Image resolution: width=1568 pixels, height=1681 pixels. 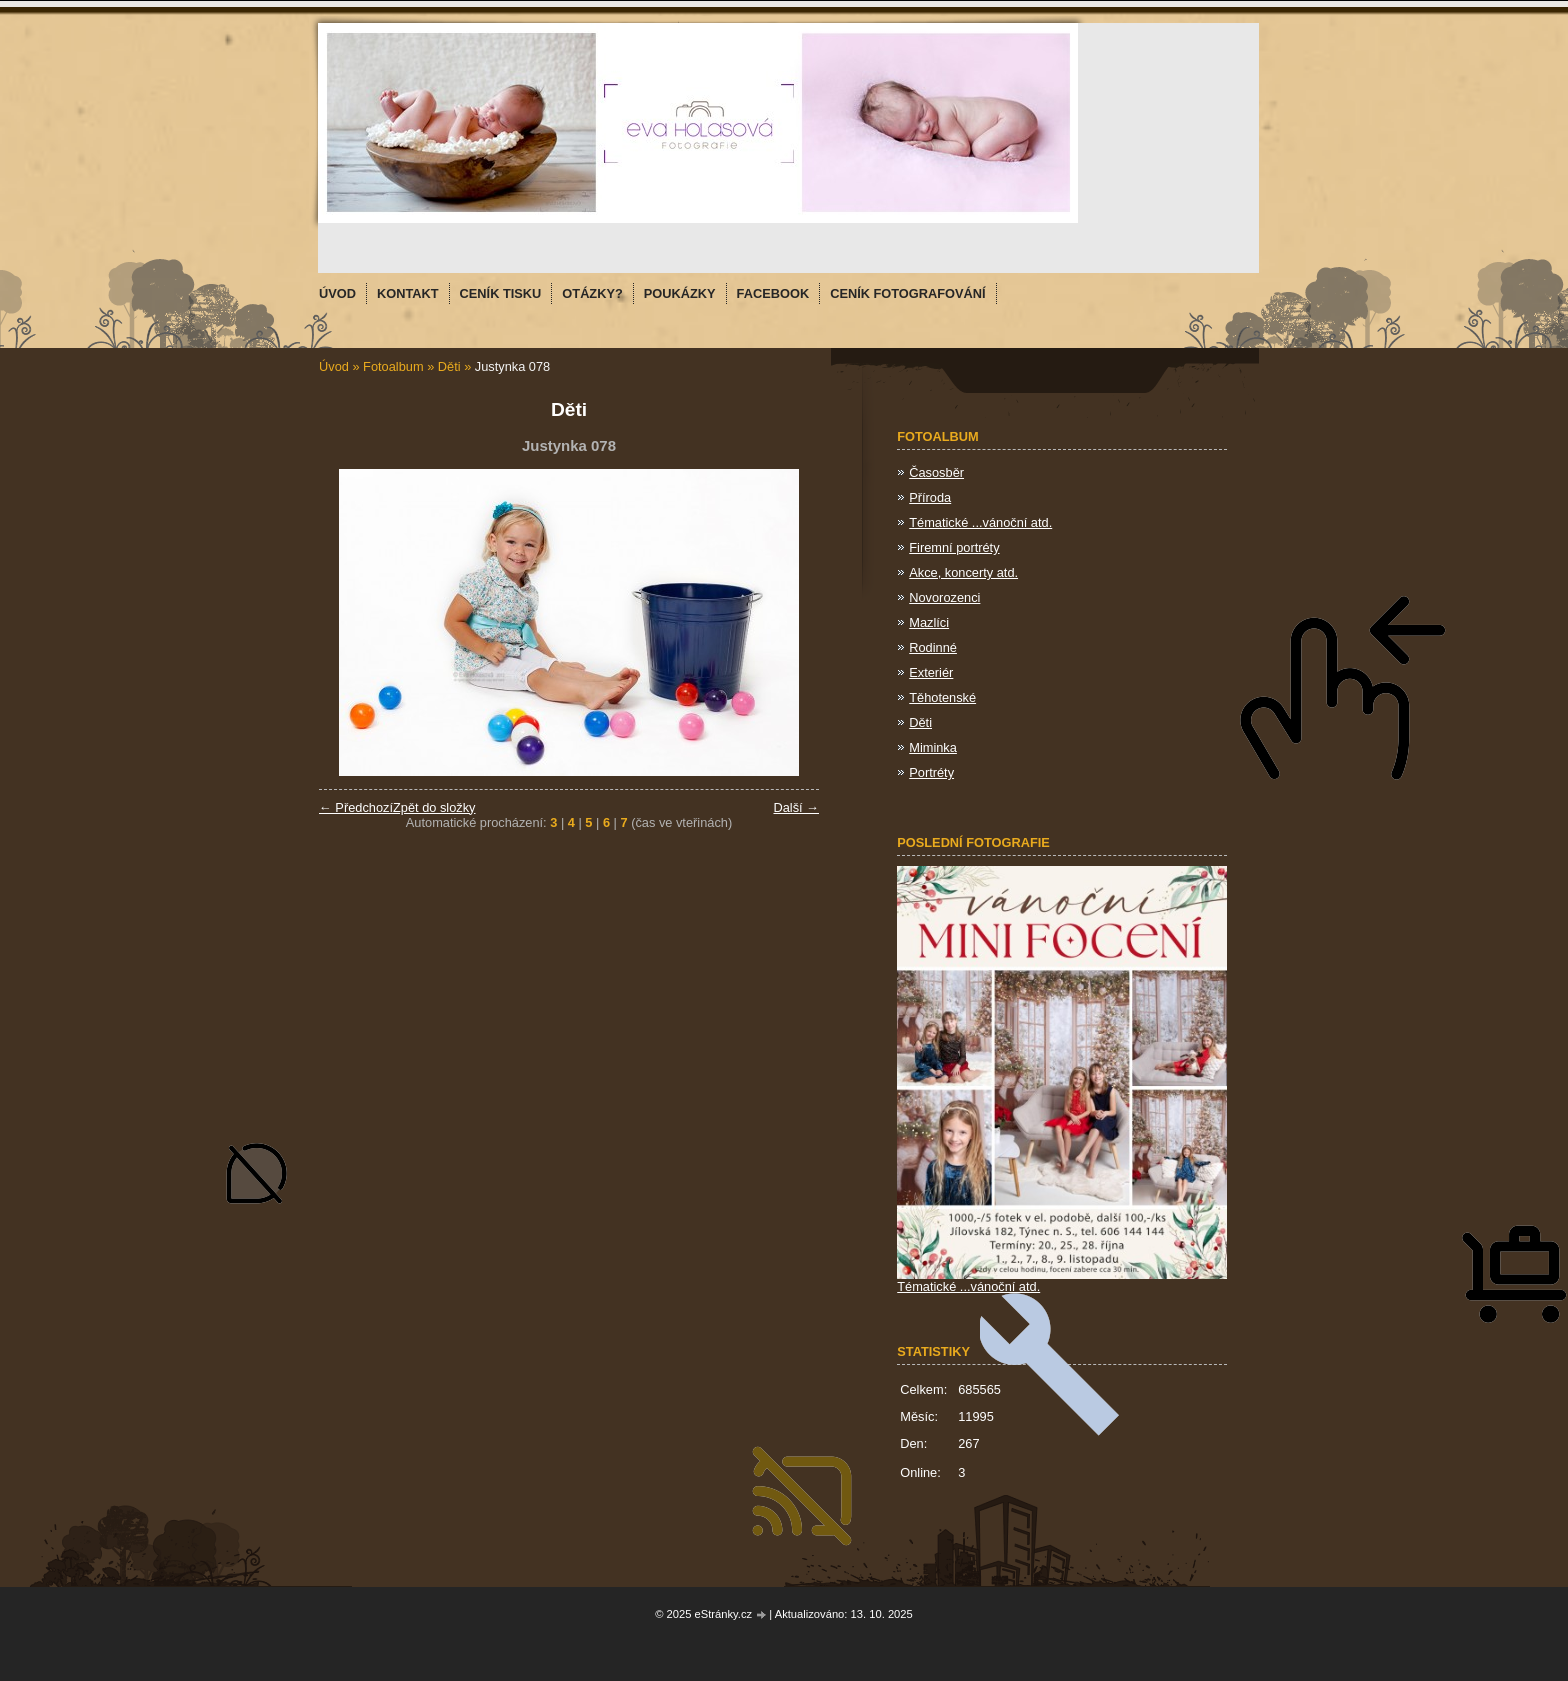 What do you see at coordinates (1051, 1364) in the screenshot?
I see `access settings or configuration options` at bounding box center [1051, 1364].